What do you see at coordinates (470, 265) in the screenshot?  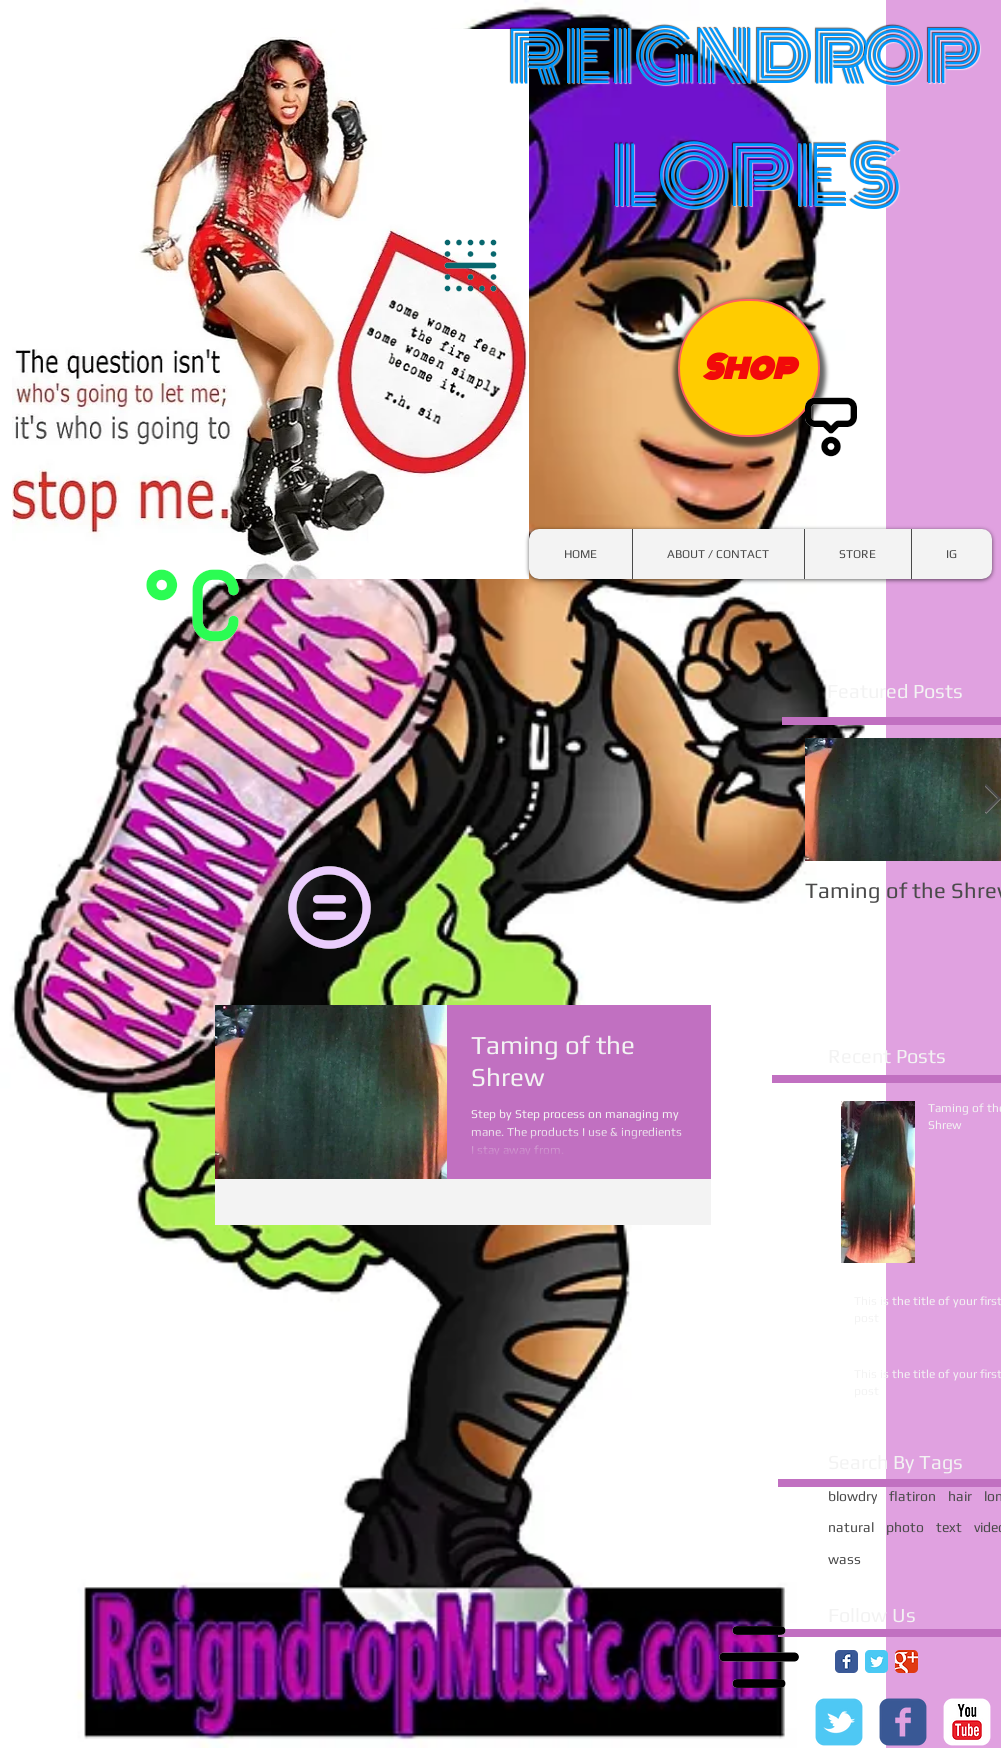 I see `apply horizontal border to selected cells` at bounding box center [470, 265].